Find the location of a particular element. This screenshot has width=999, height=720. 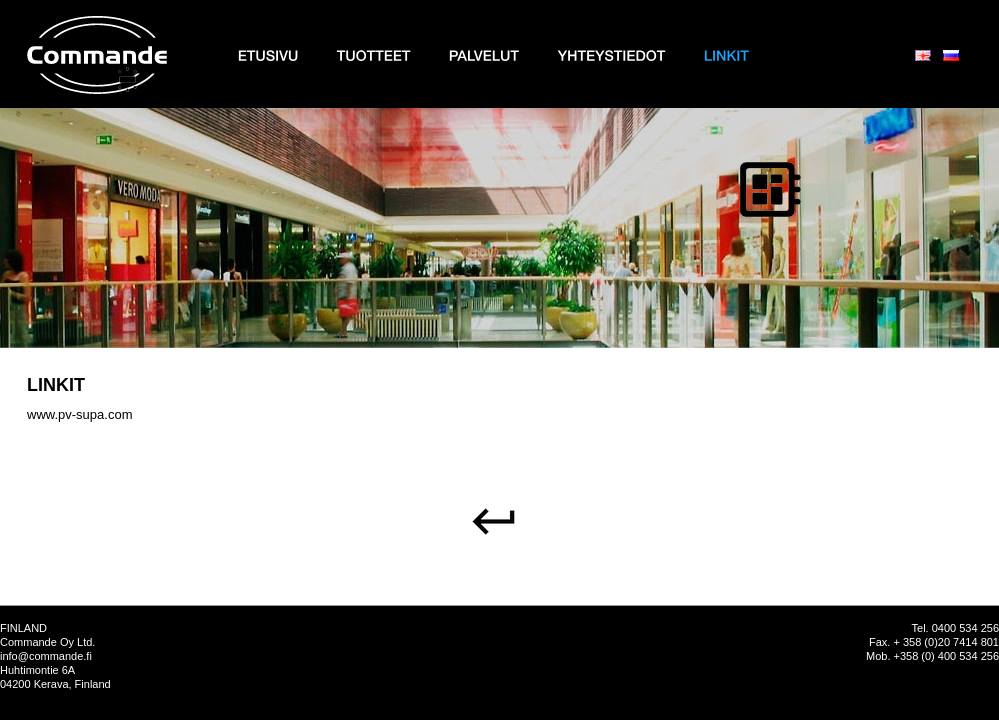

submit or confirm text input is located at coordinates (494, 521).